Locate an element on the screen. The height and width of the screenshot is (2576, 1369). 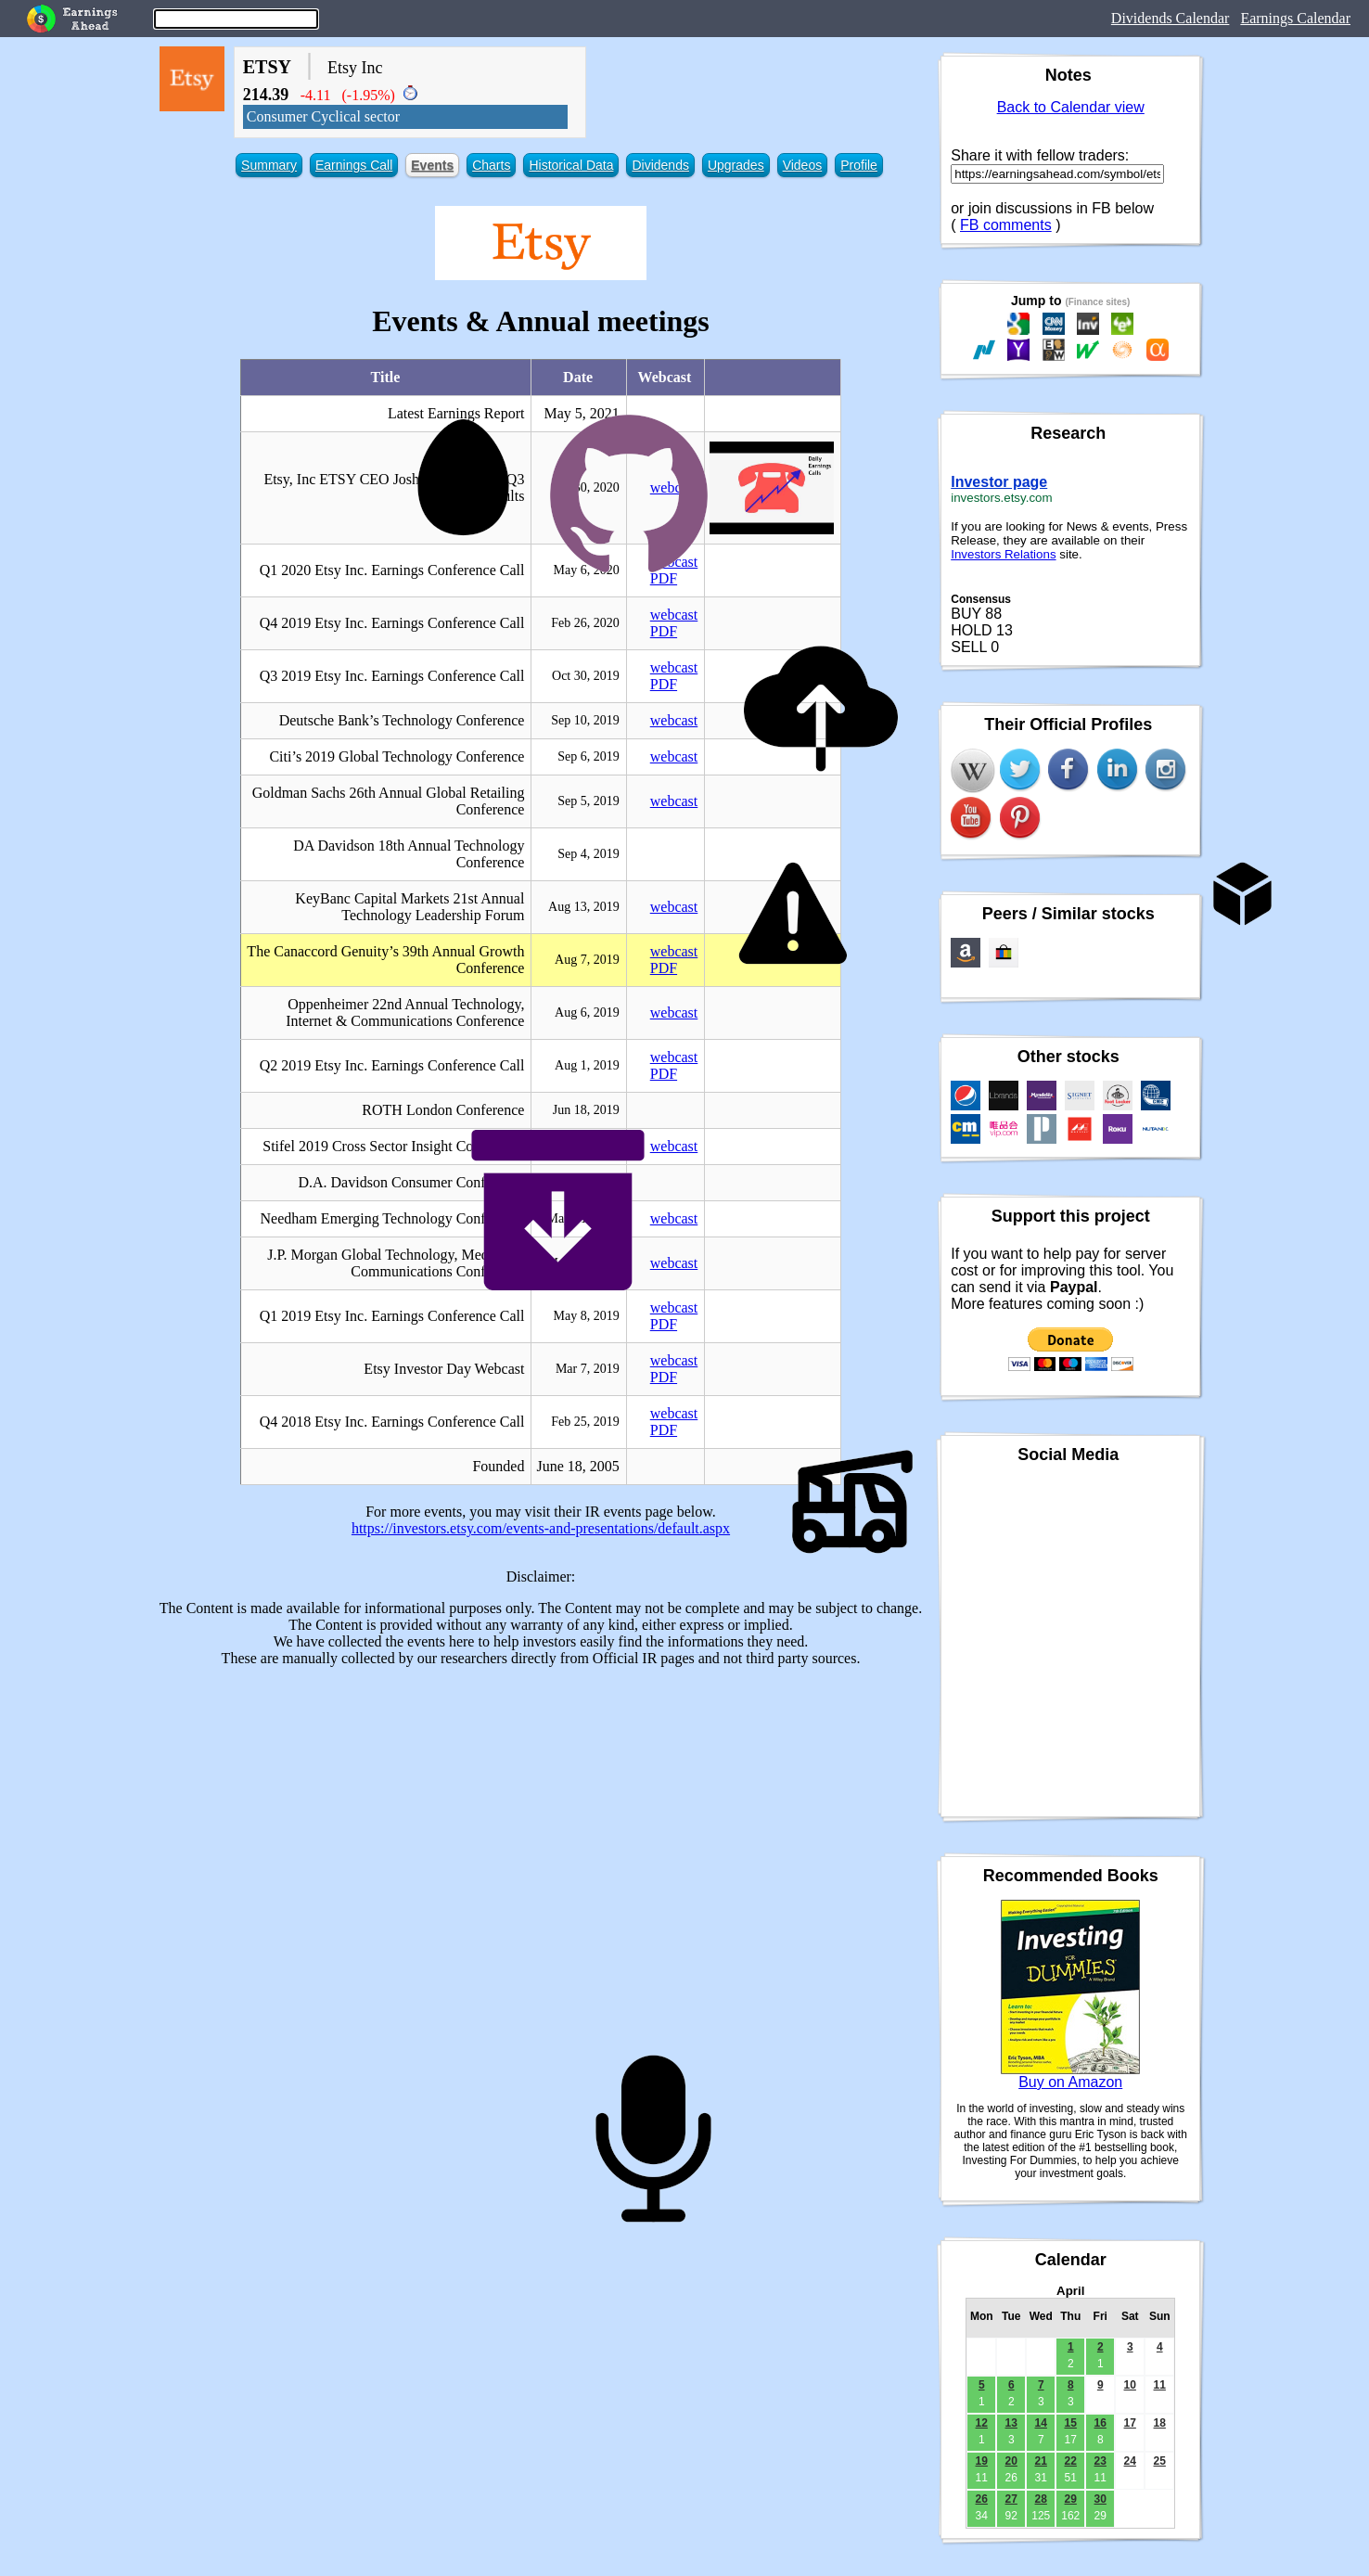
indicates a warning or caution state is located at coordinates (794, 913).